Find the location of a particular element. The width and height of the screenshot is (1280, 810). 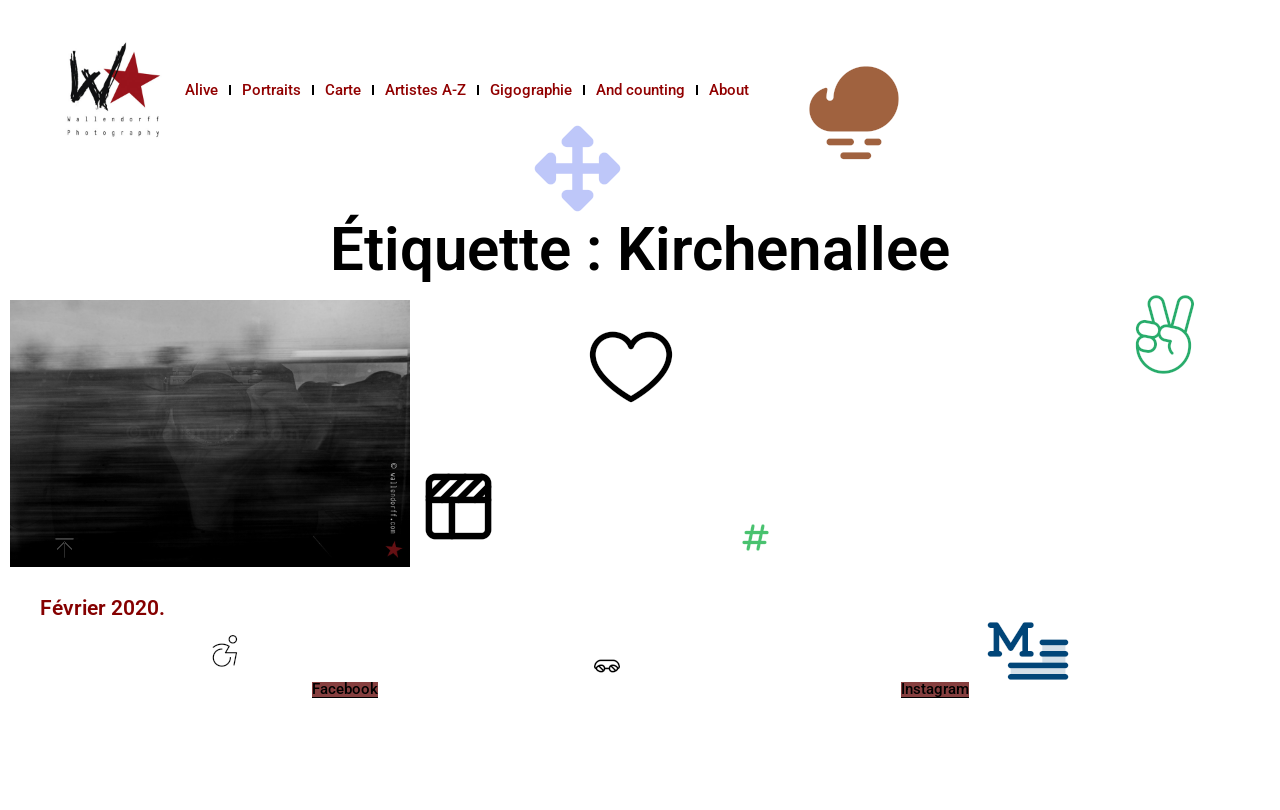

add to favorites is located at coordinates (631, 364).